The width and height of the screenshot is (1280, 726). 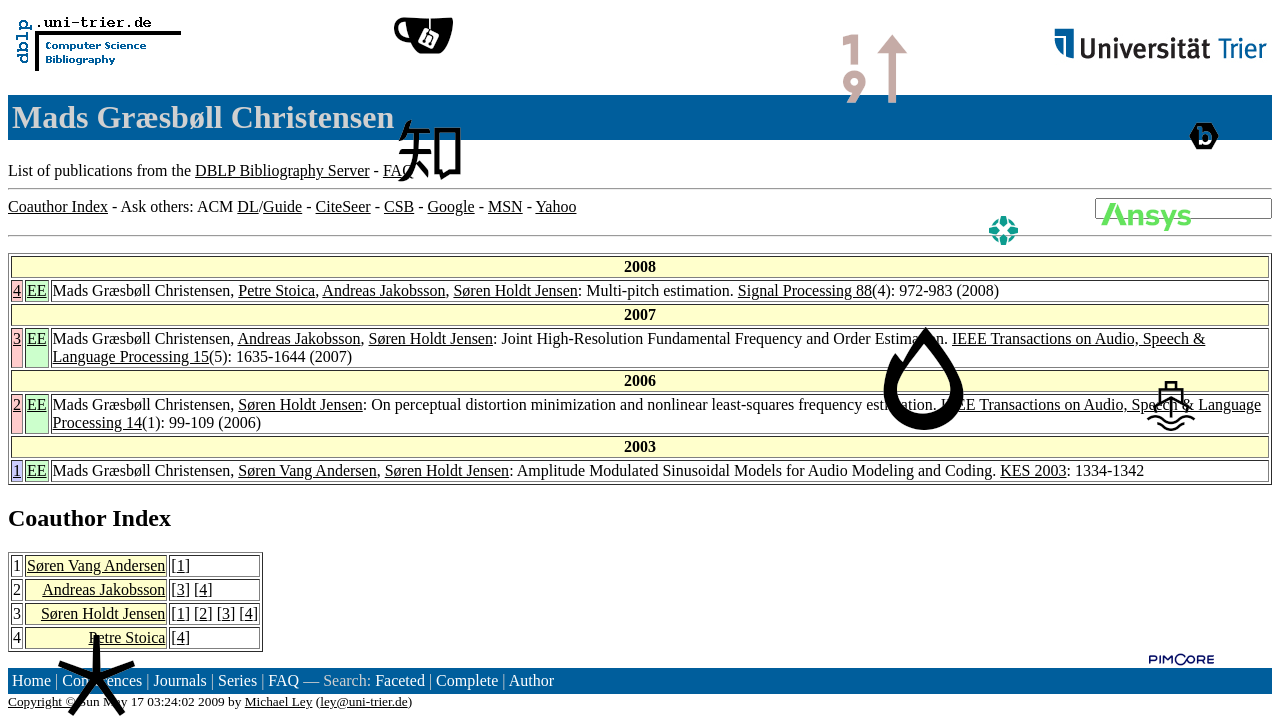 What do you see at coordinates (429, 150) in the screenshot?
I see `open zhihu app` at bounding box center [429, 150].